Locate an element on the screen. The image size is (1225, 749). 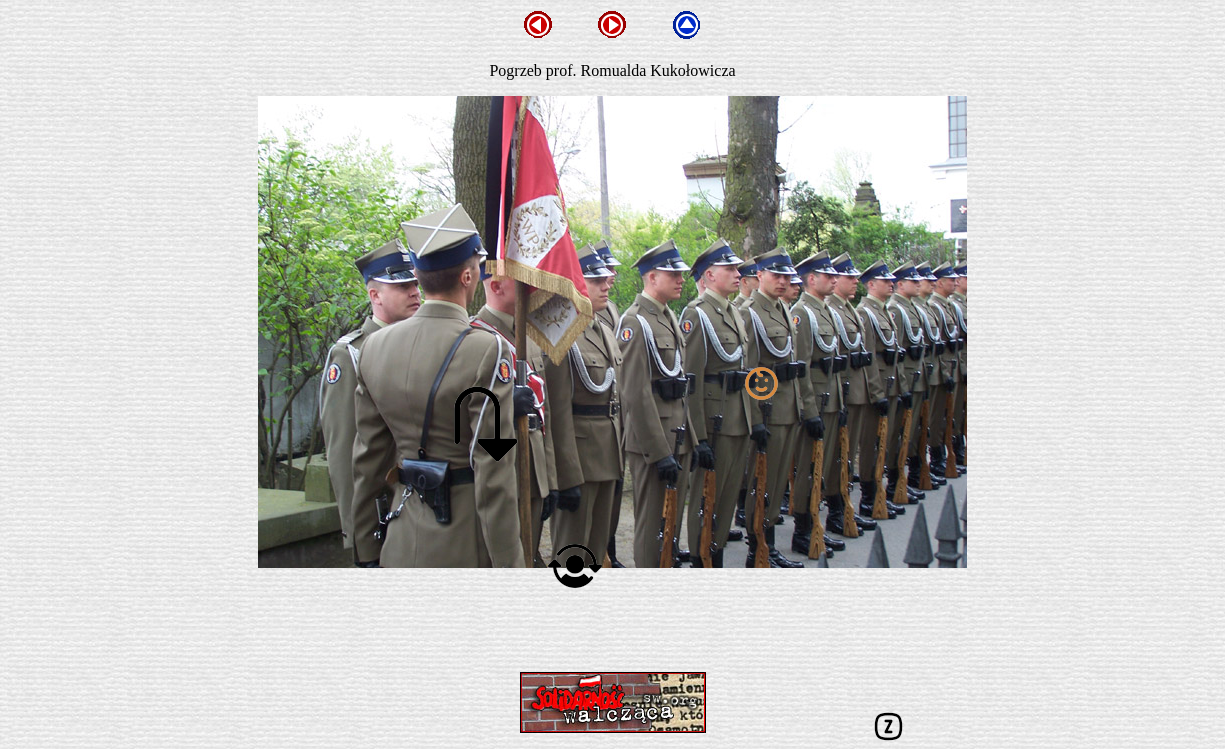
redo or repeat last action is located at coordinates (483, 424).